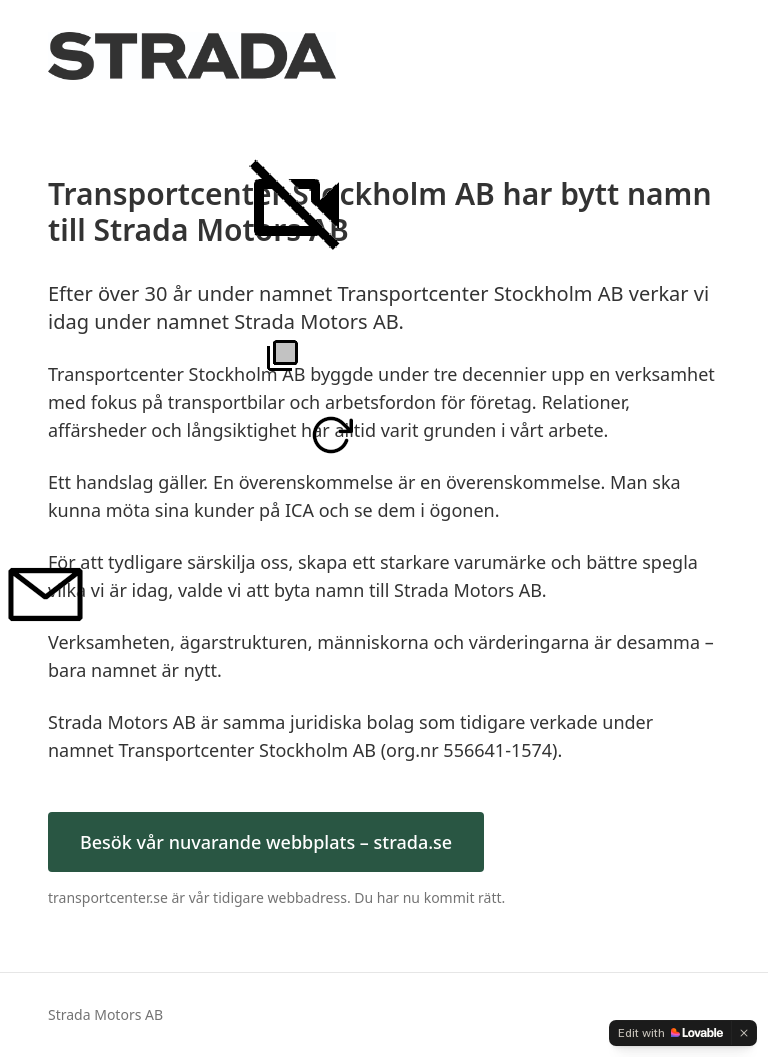 Image resolution: width=768 pixels, height=1057 pixels. Describe the element at coordinates (45, 594) in the screenshot. I see `open your inbox` at that location.